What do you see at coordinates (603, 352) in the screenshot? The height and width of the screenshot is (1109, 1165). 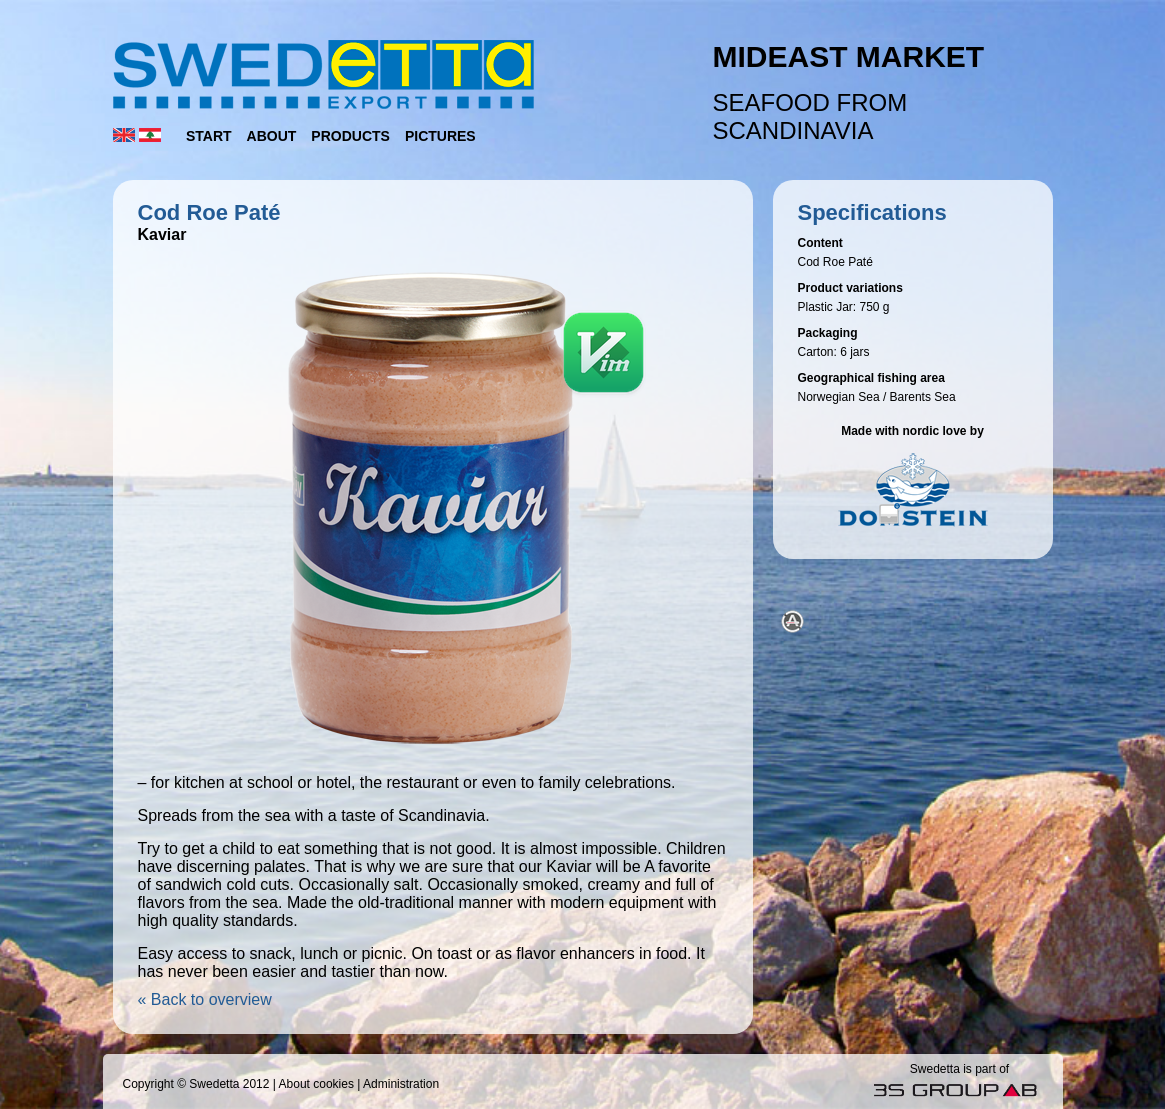 I see `open vim text editor` at bounding box center [603, 352].